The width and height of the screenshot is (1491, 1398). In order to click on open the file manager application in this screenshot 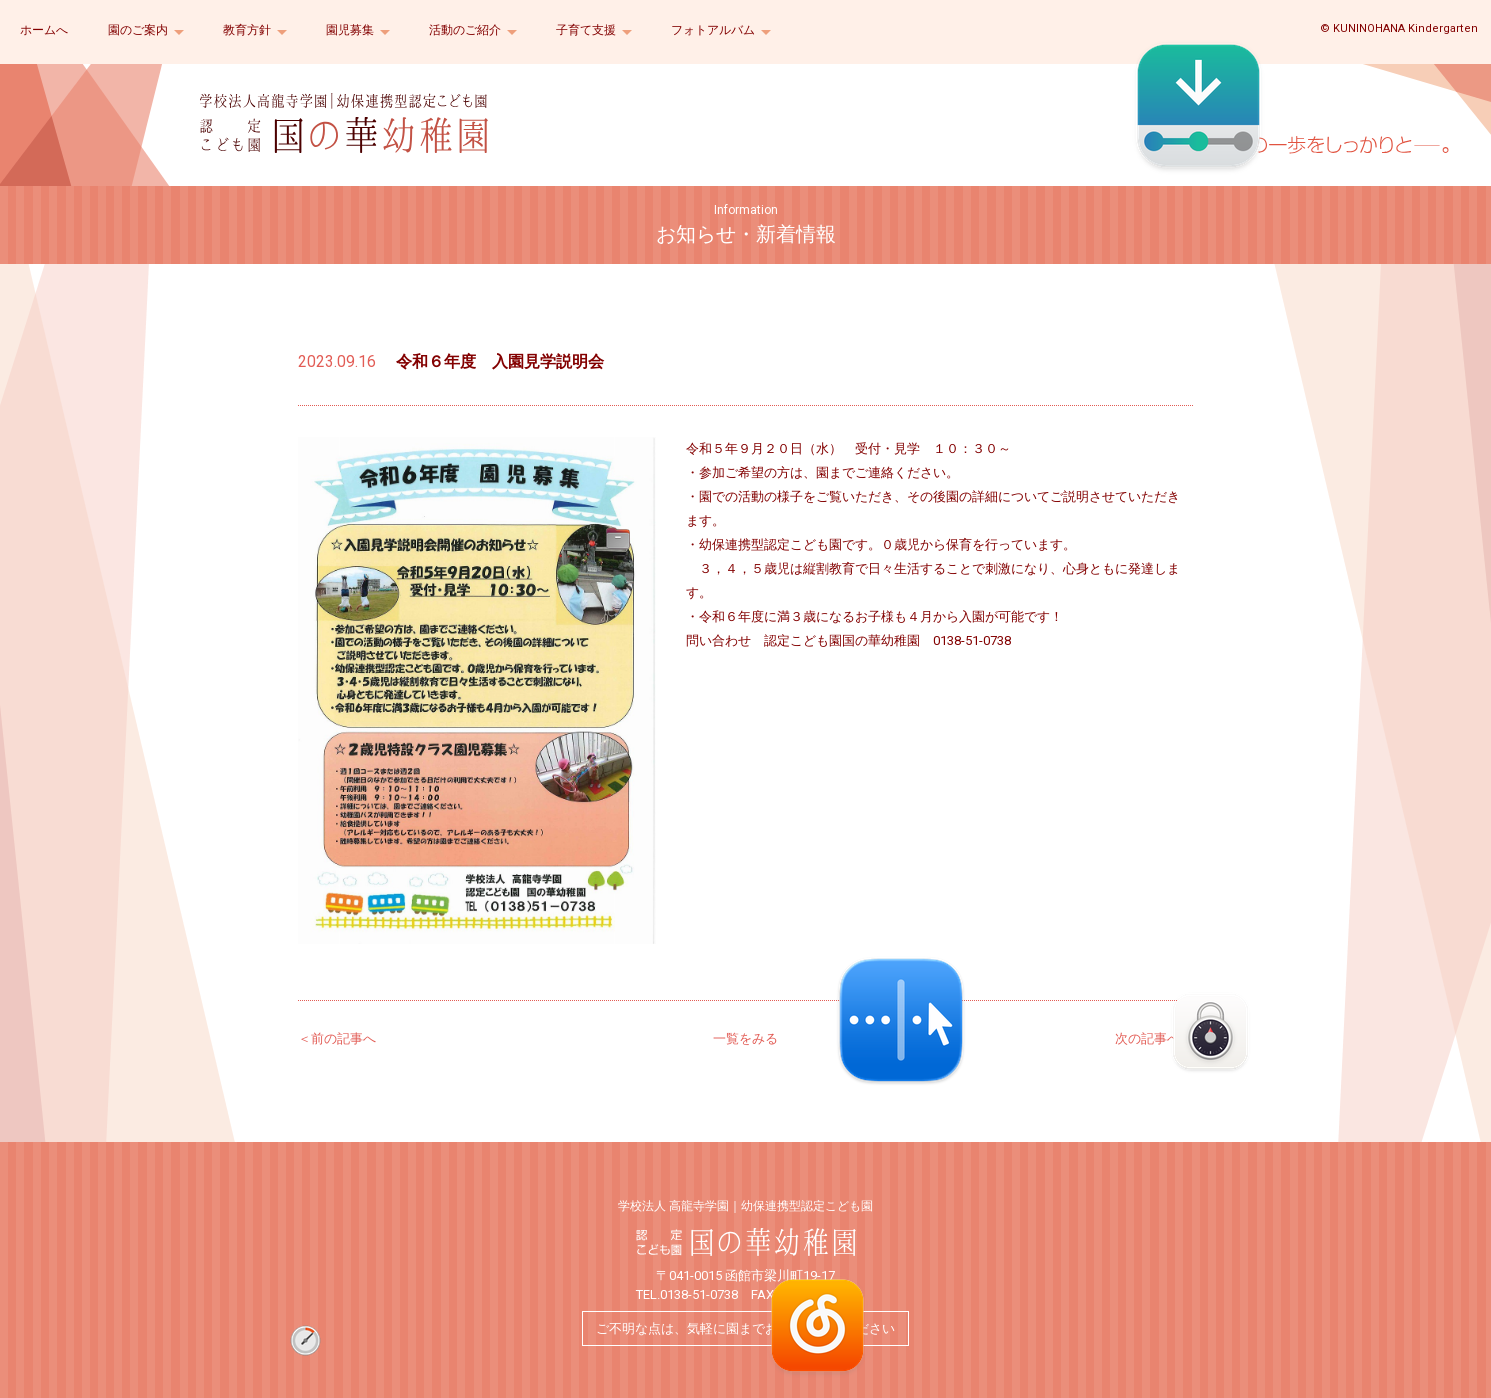, I will do `click(618, 538)`.